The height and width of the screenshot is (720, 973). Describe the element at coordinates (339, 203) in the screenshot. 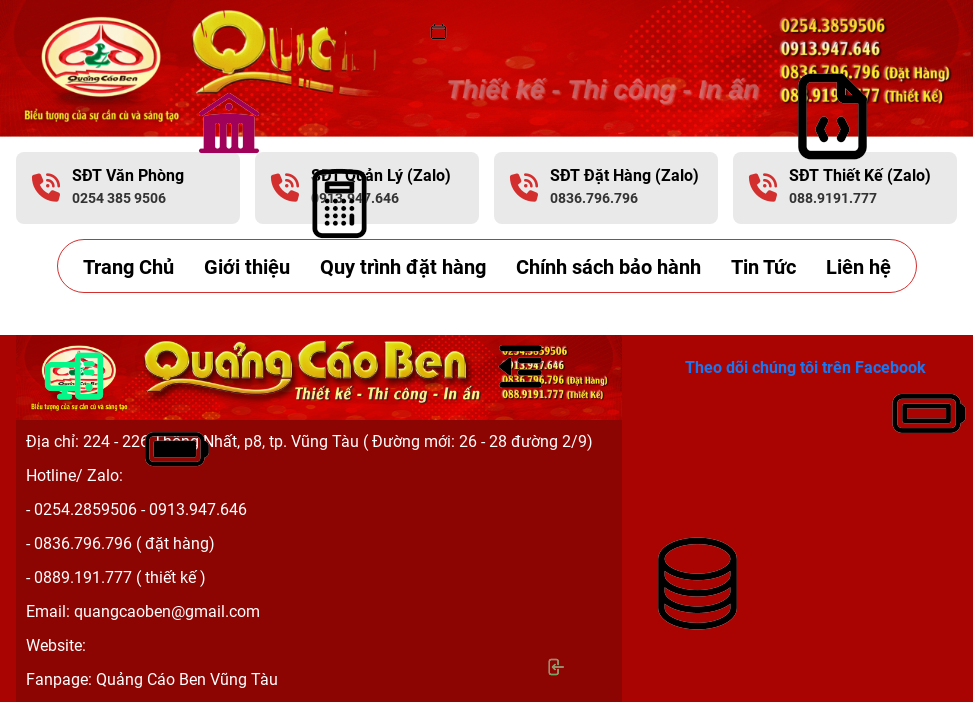

I see `open the calculator app` at that location.